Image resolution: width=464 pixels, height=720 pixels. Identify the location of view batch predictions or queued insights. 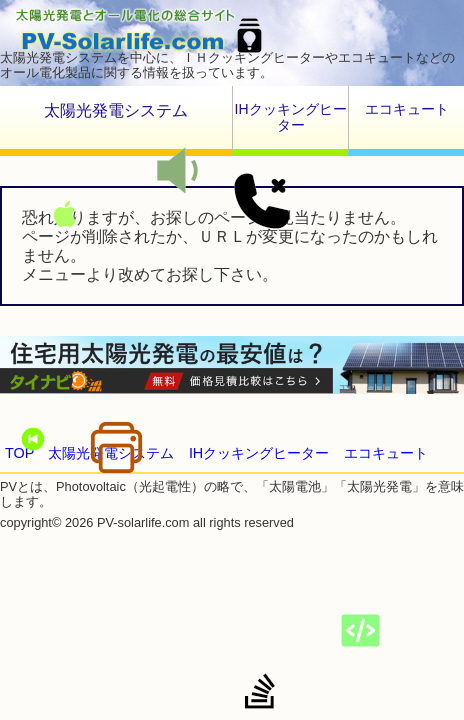
(249, 35).